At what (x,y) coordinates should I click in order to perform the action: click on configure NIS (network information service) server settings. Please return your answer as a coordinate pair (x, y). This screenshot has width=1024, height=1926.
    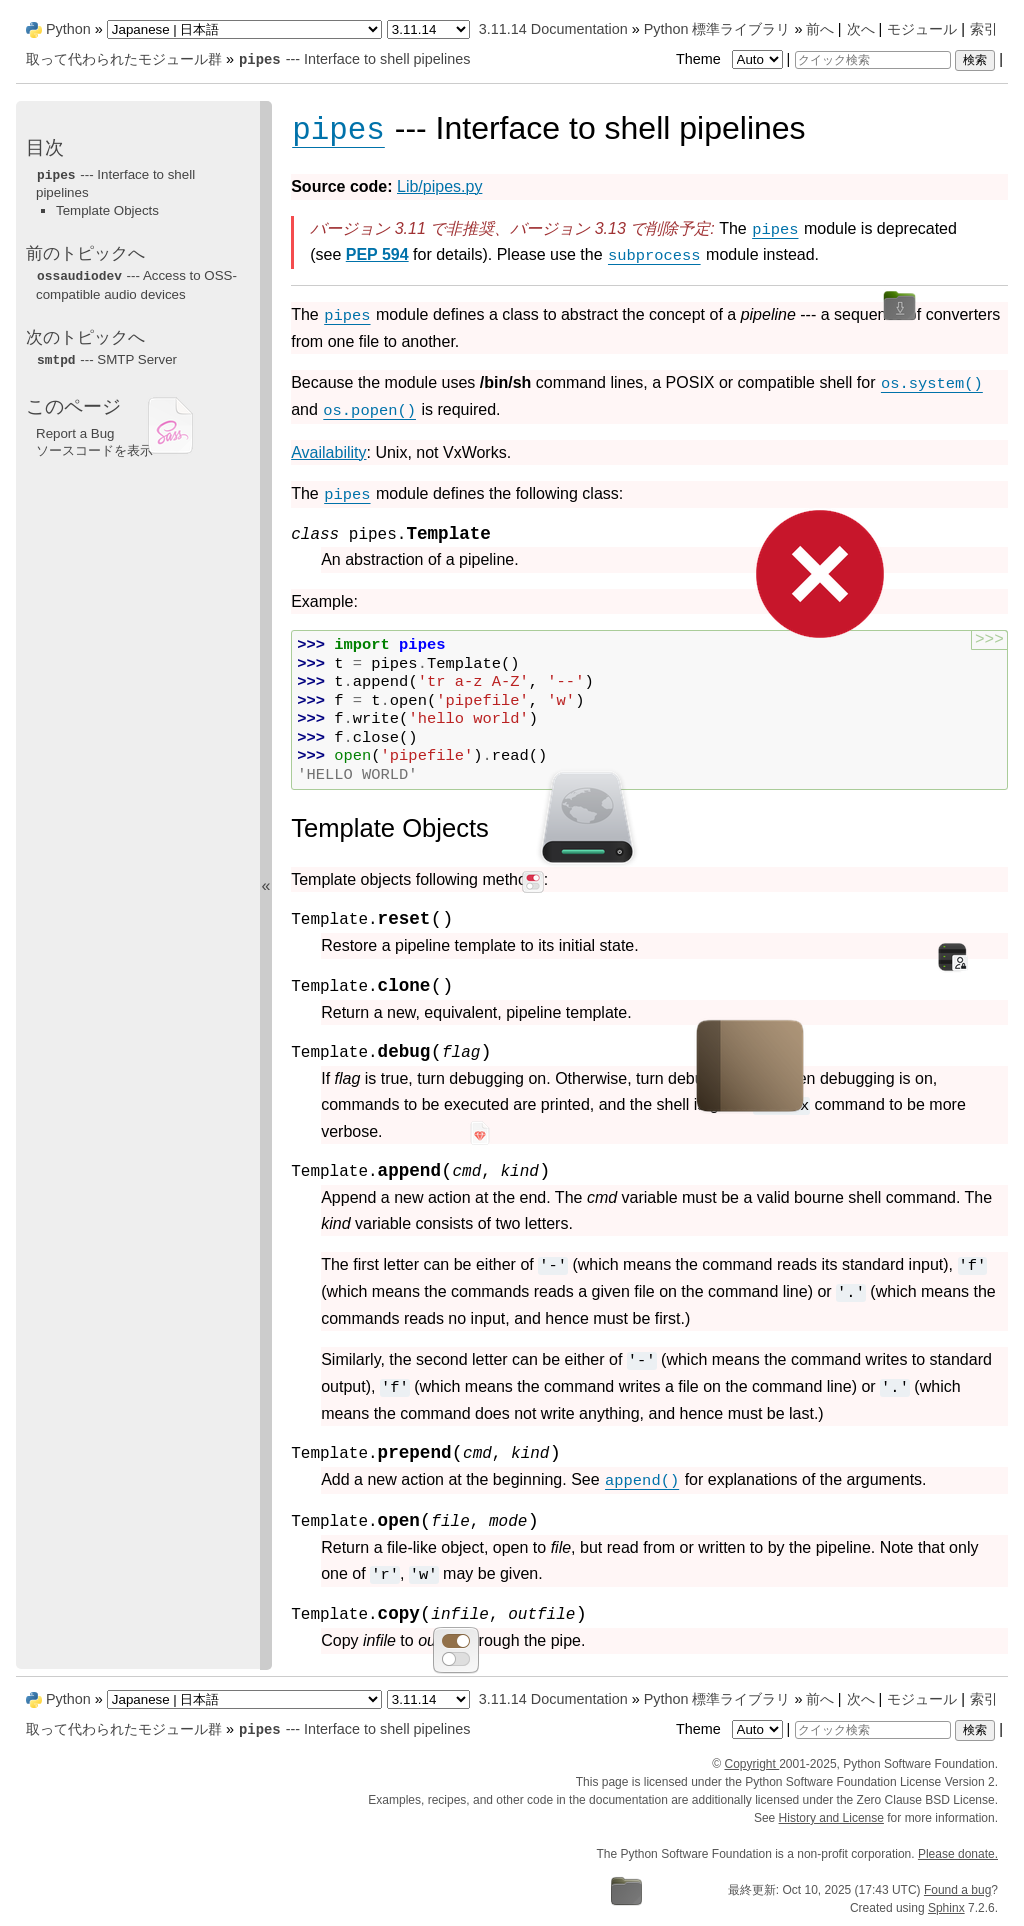
    Looking at the image, I should click on (952, 957).